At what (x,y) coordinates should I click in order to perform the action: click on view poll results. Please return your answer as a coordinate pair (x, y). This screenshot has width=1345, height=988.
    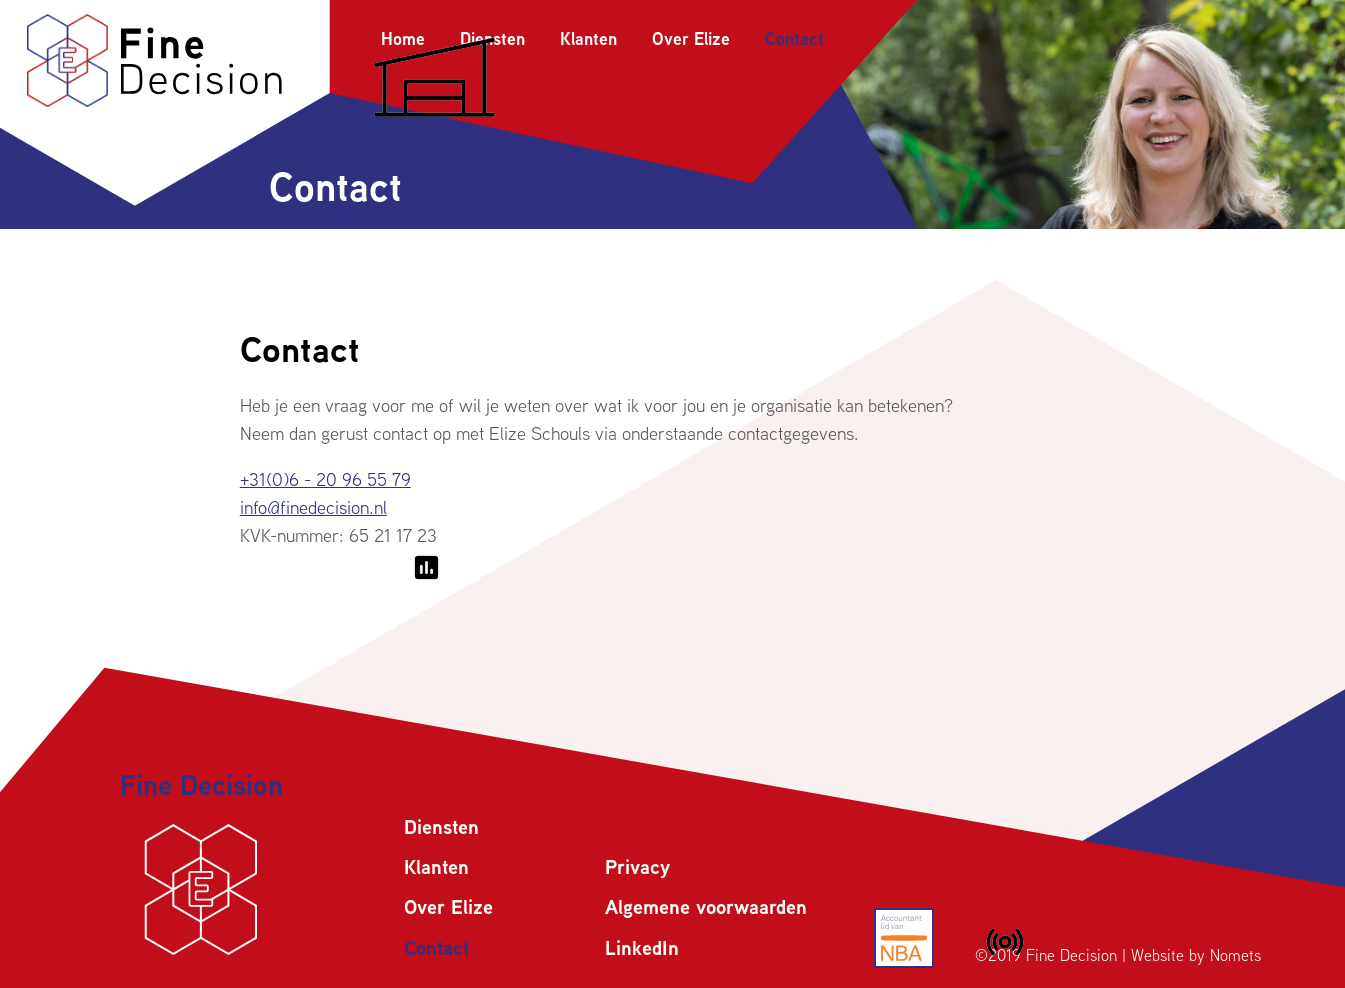
    Looking at the image, I should click on (426, 567).